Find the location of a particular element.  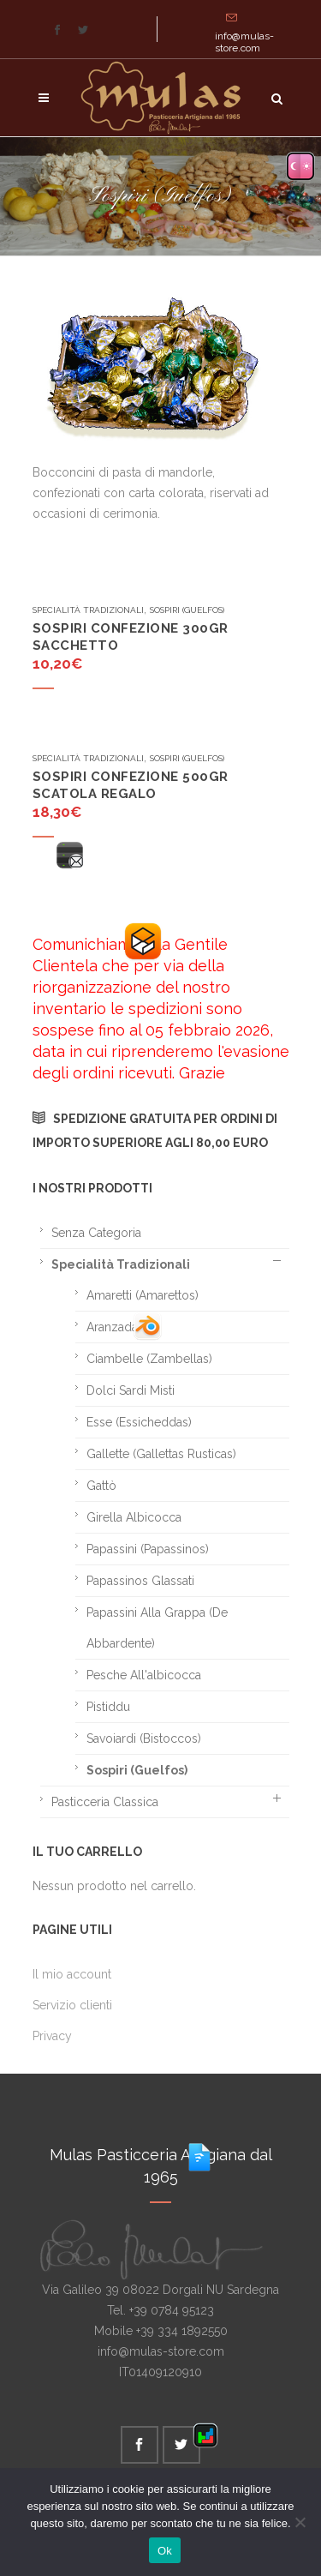

launch petris puzzle game is located at coordinates (205, 2435).